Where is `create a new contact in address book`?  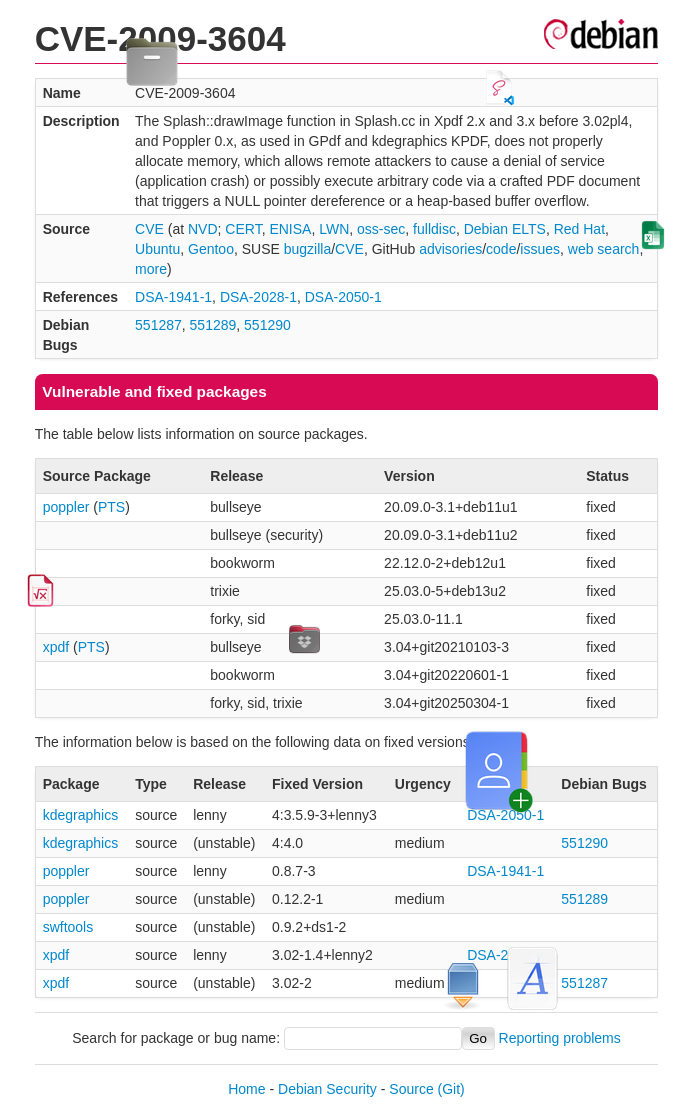 create a new contact in address book is located at coordinates (496, 770).